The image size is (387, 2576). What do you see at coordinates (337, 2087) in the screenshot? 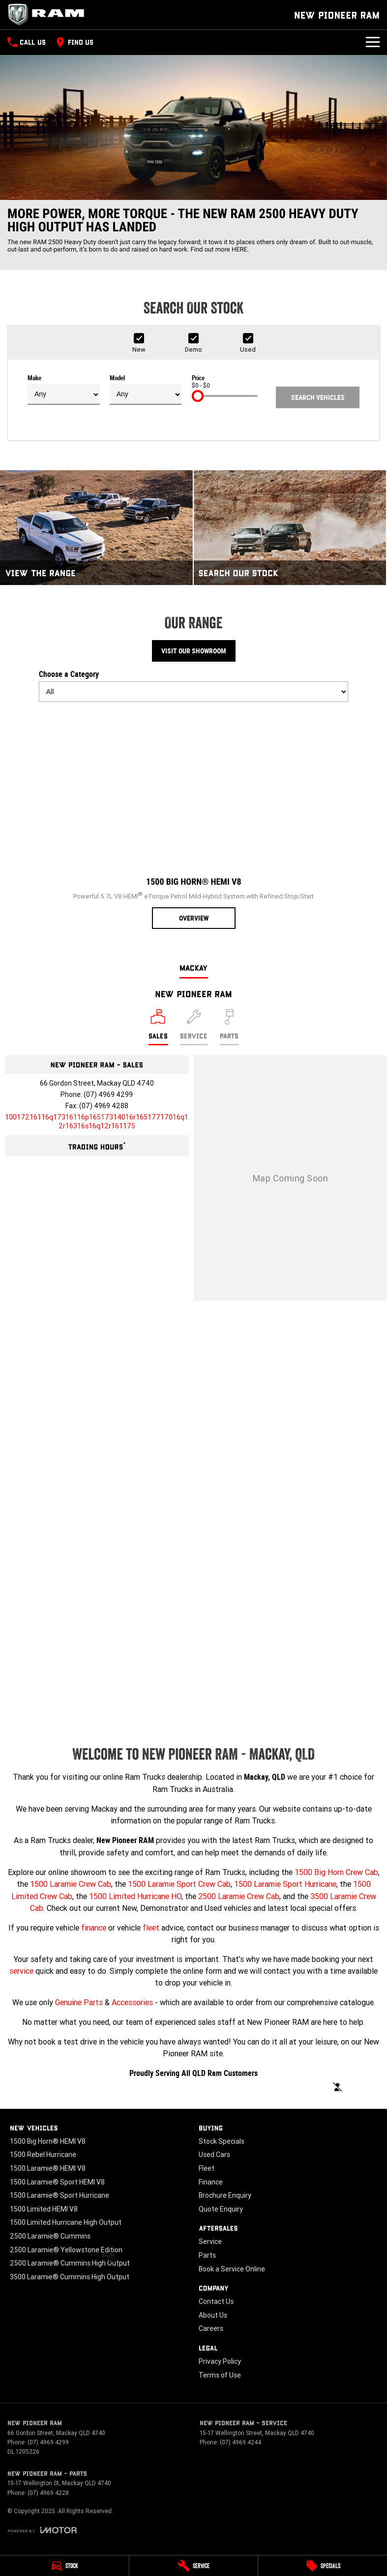
I see `block or remove a user` at bounding box center [337, 2087].